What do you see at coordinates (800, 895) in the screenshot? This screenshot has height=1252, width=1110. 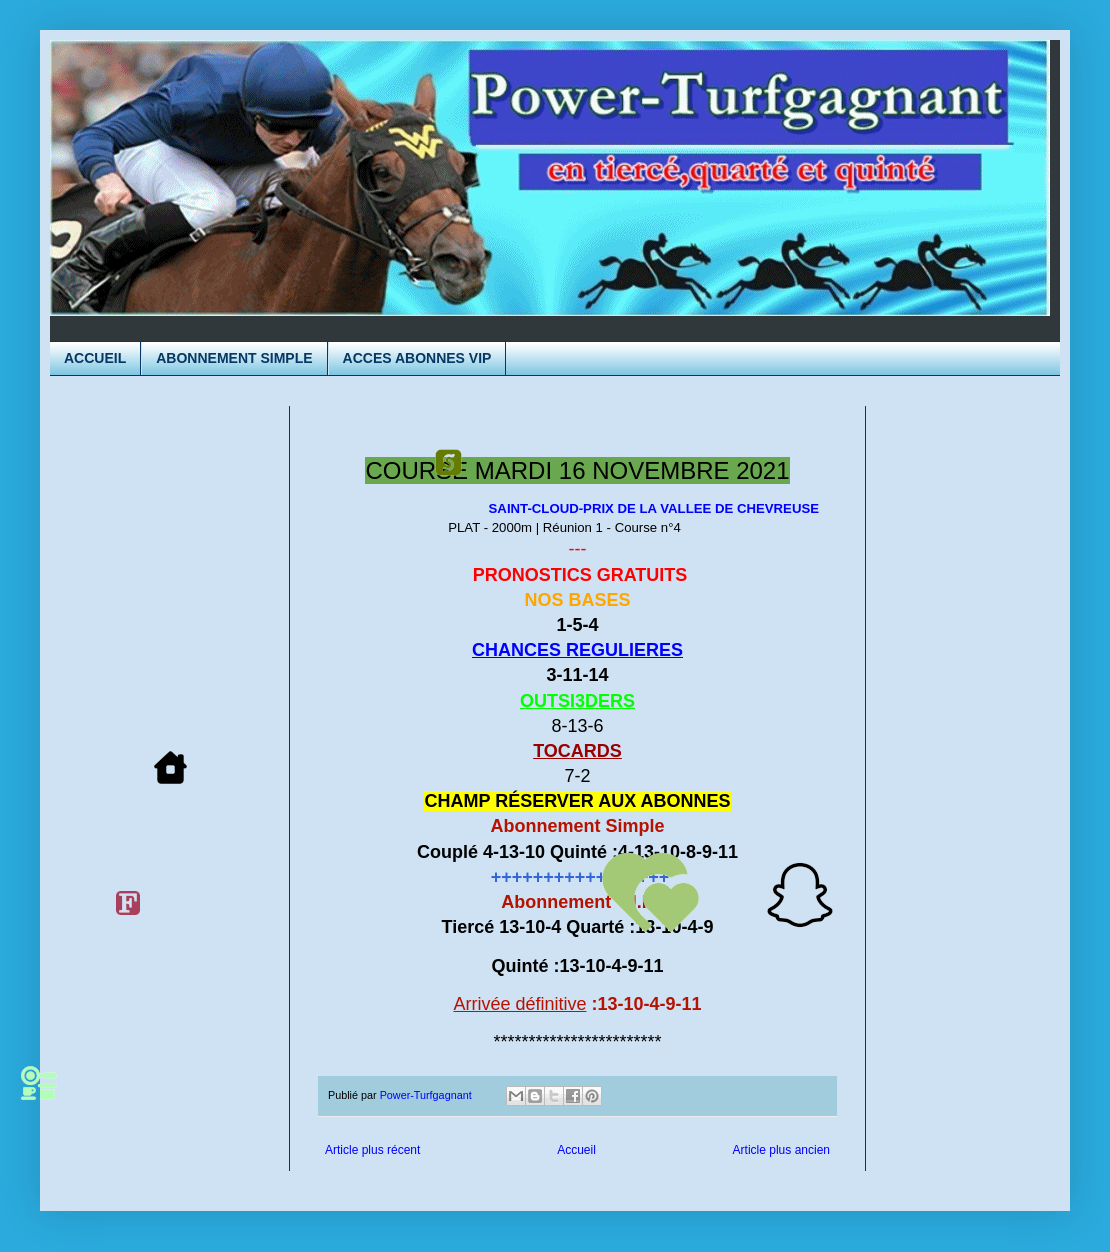 I see `open snapchat app` at bounding box center [800, 895].